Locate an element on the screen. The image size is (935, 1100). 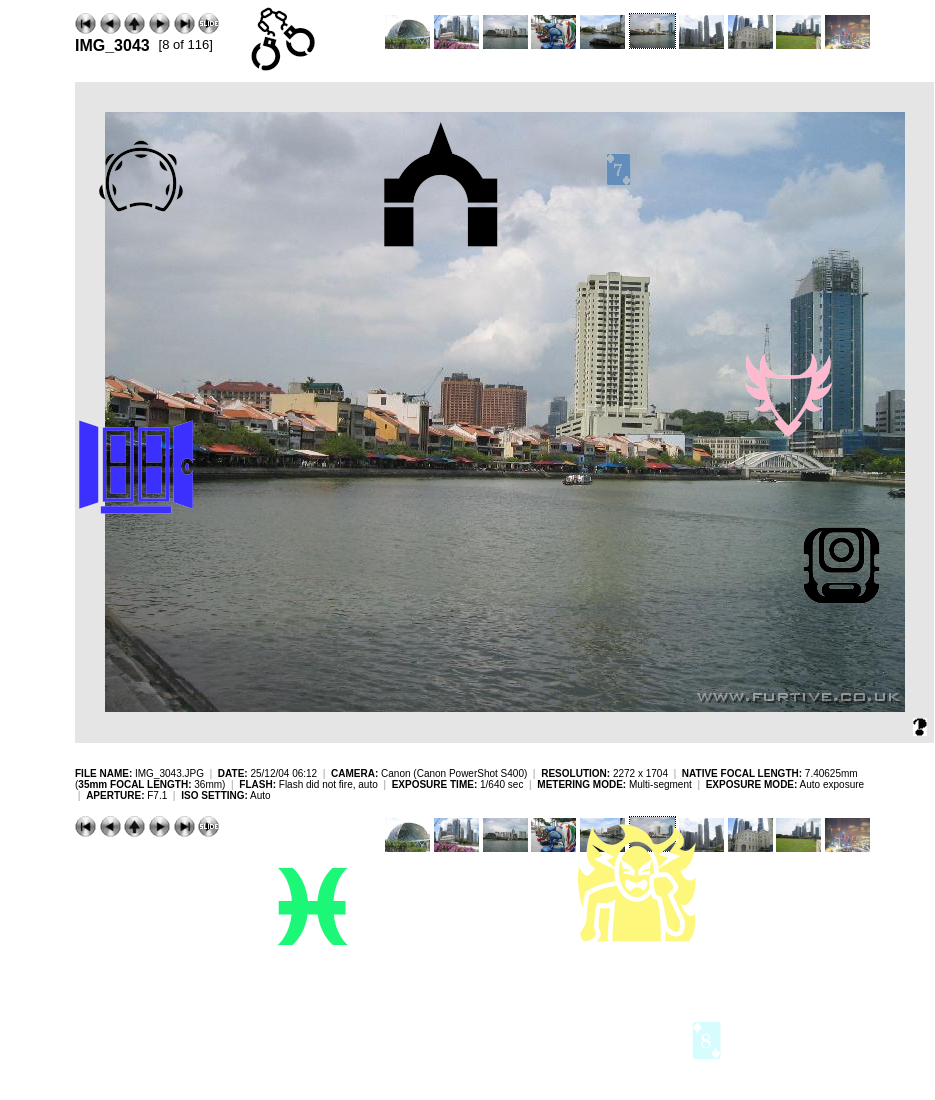
access musical instruments or percussion sounds is located at coordinates (141, 176).